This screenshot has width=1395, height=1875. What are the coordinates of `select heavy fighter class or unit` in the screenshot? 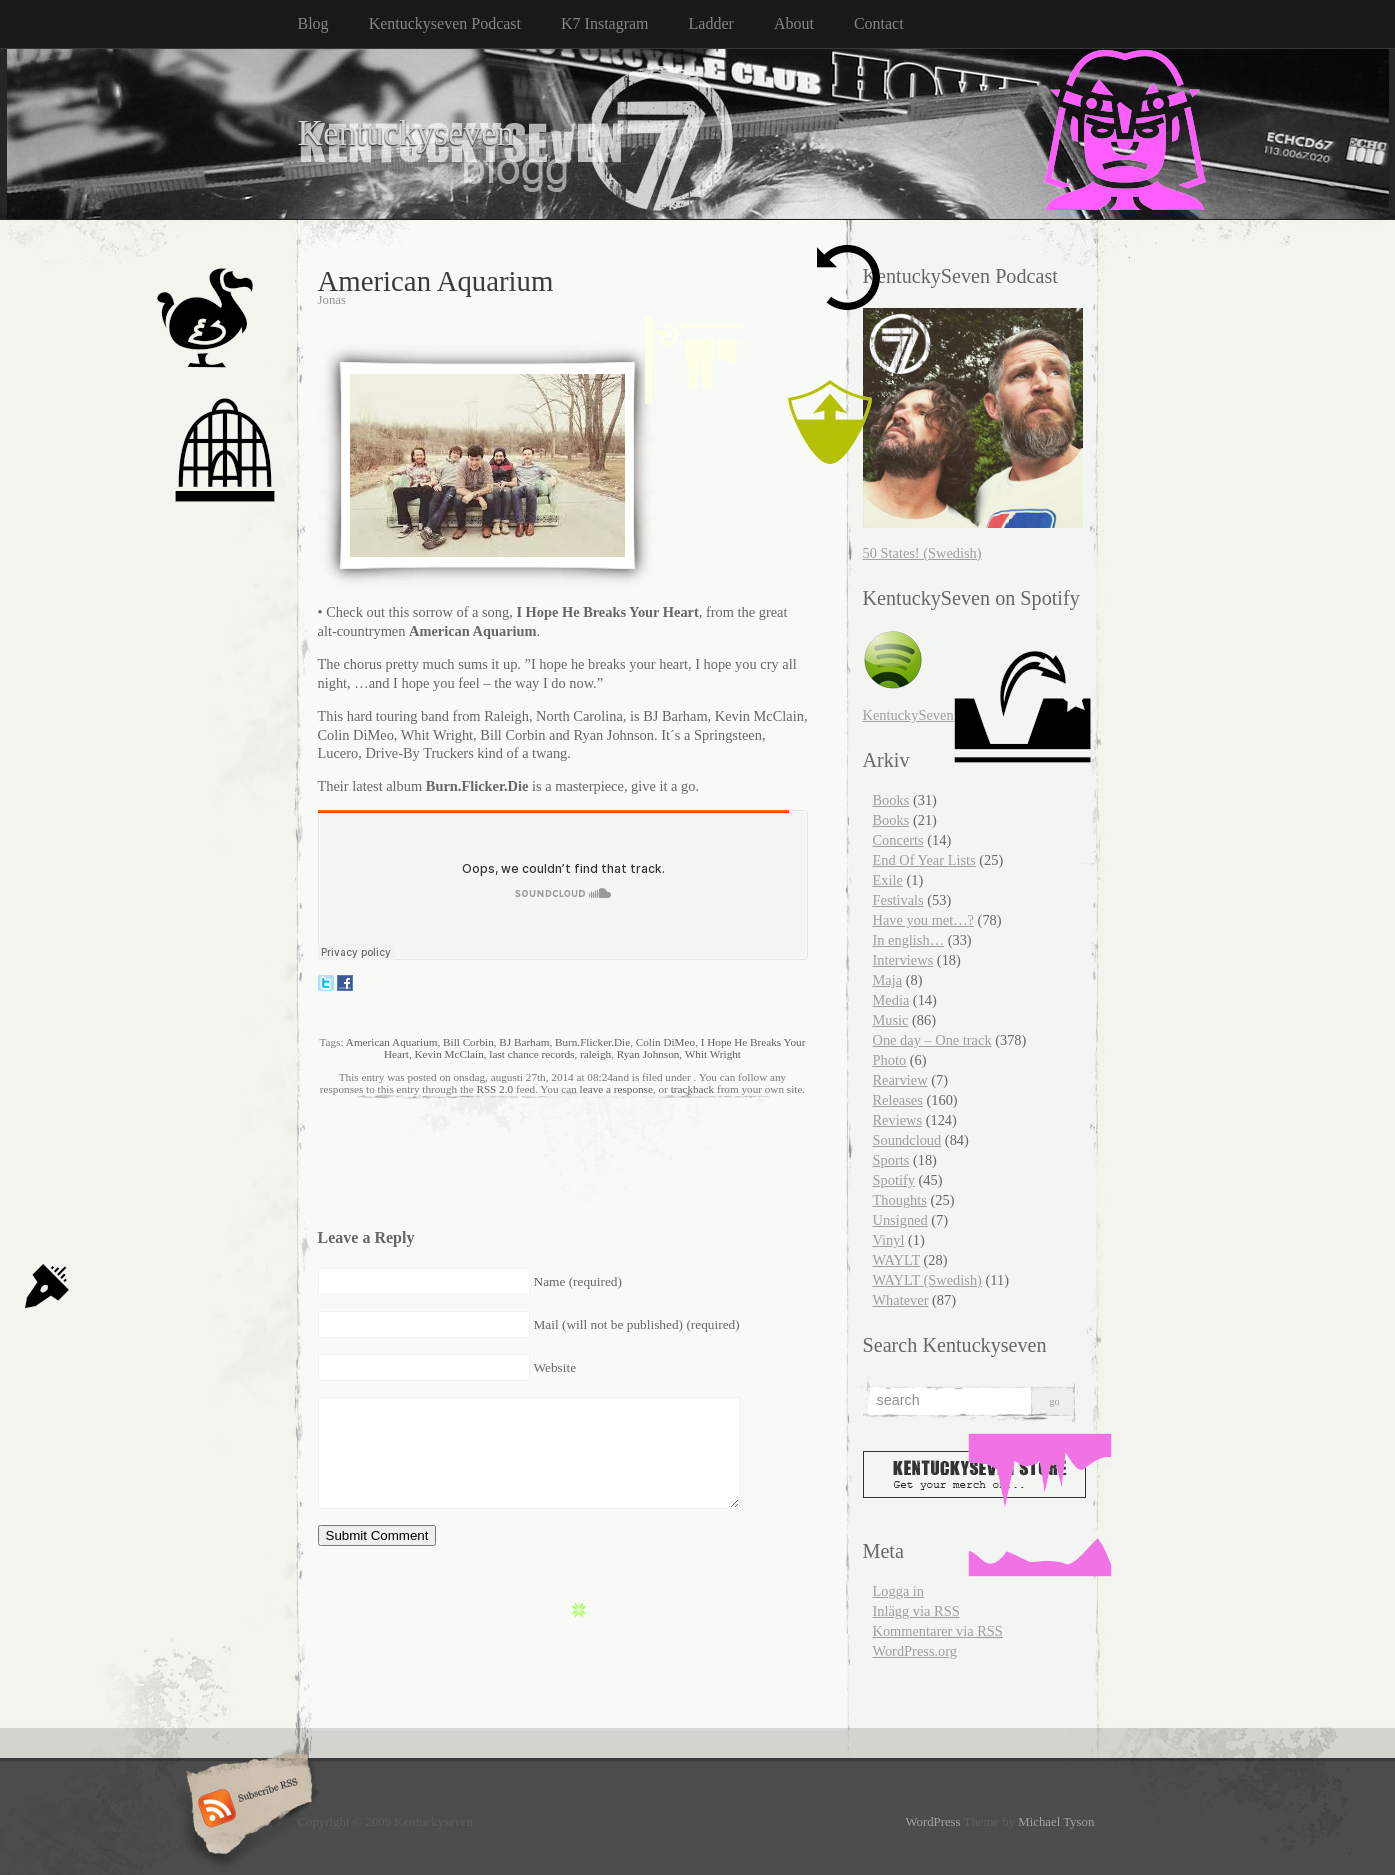 It's located at (47, 1286).